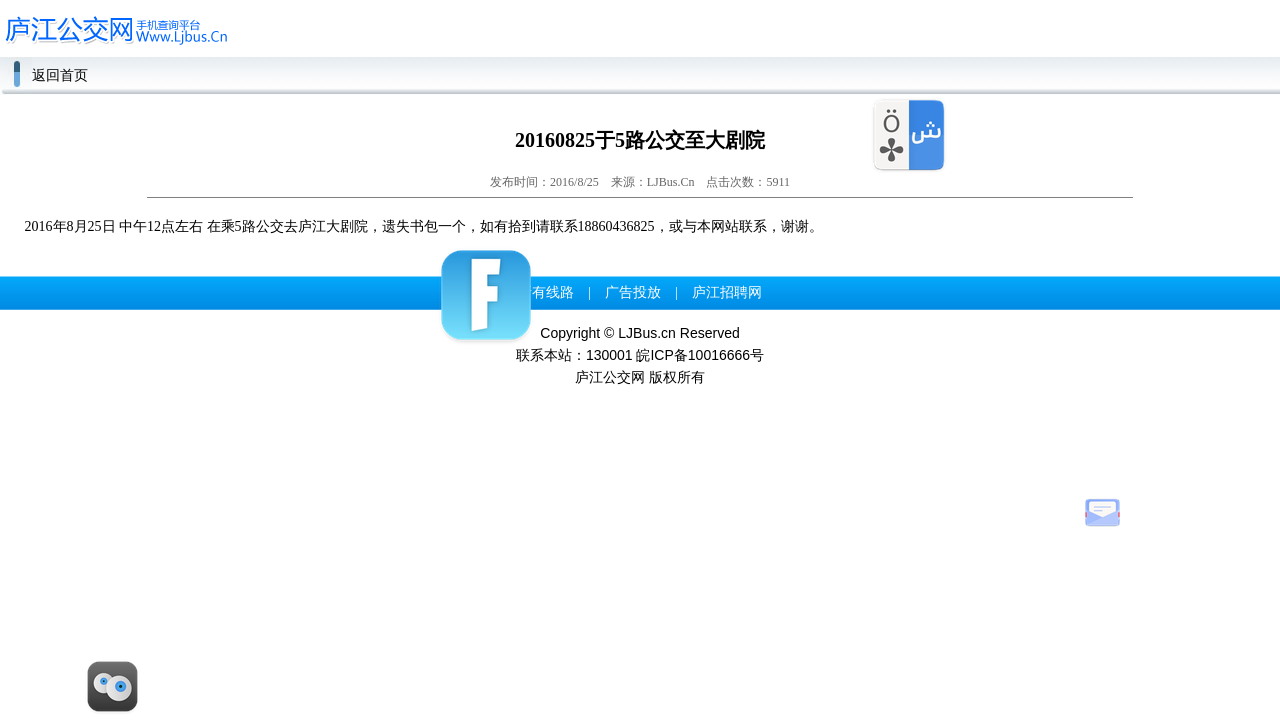  What do you see at coordinates (486, 295) in the screenshot?
I see `launch Fortnite game` at bounding box center [486, 295].